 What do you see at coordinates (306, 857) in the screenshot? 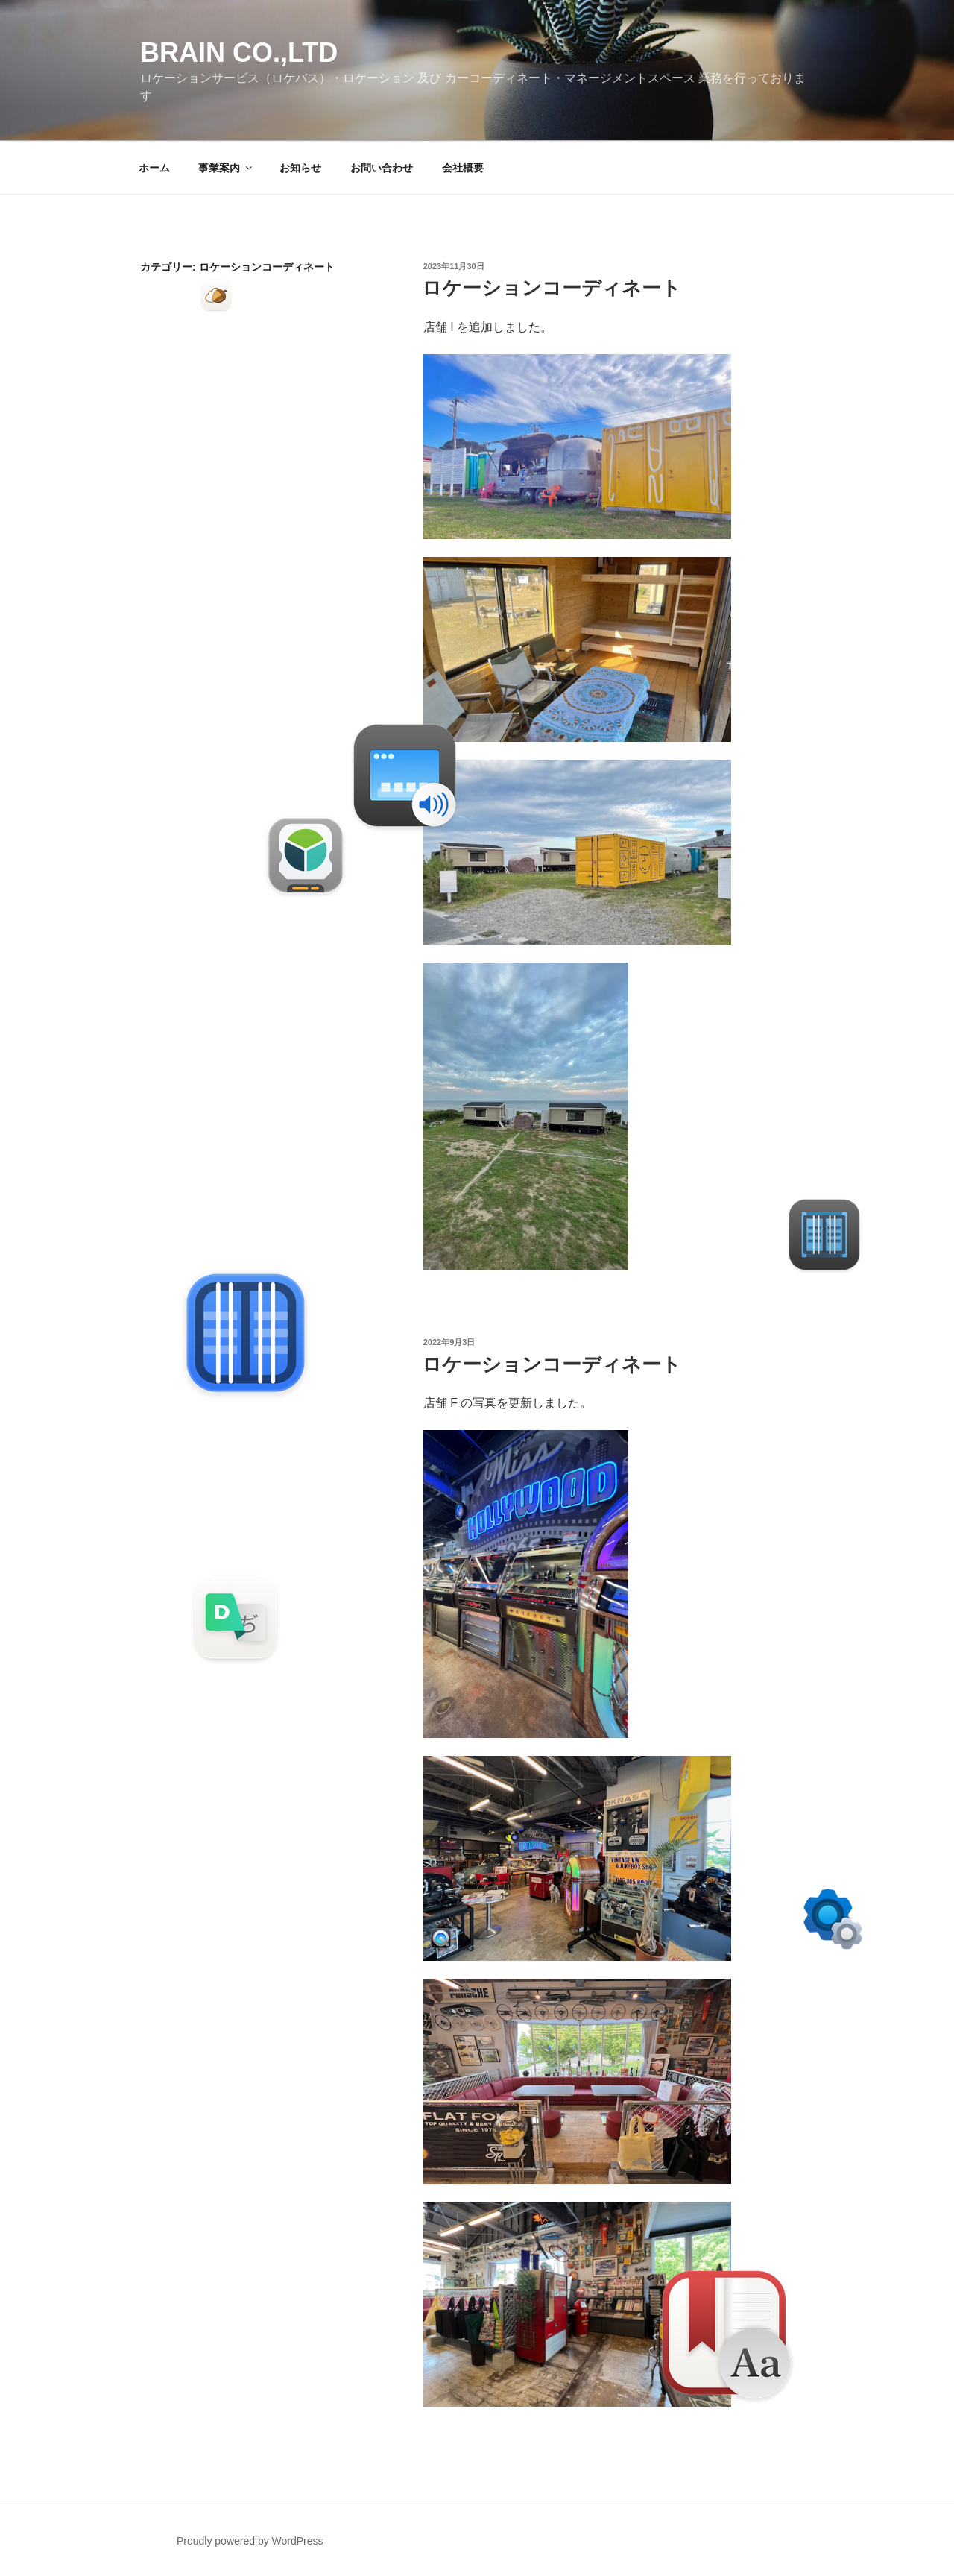
I see `open disk partitioning utility` at bounding box center [306, 857].